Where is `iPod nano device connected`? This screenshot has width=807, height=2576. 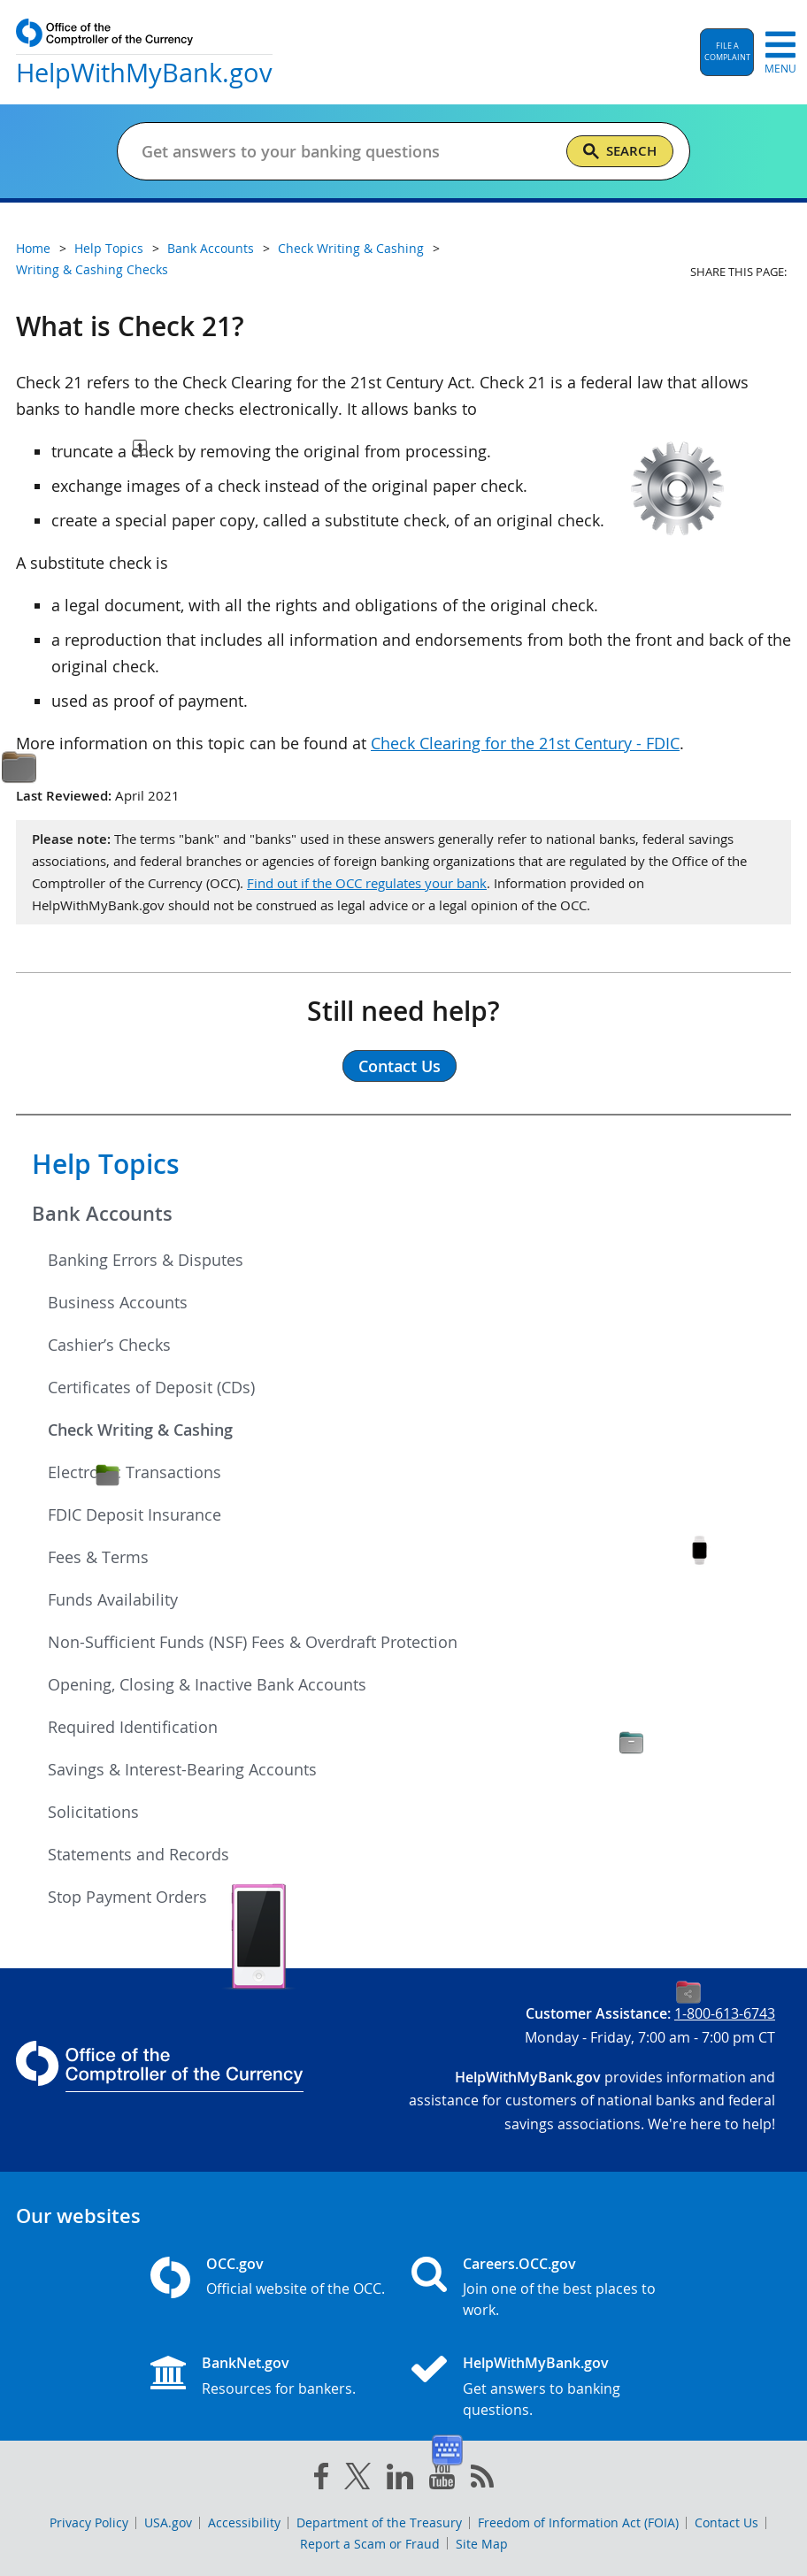
iPod nano device connected is located at coordinates (258, 1936).